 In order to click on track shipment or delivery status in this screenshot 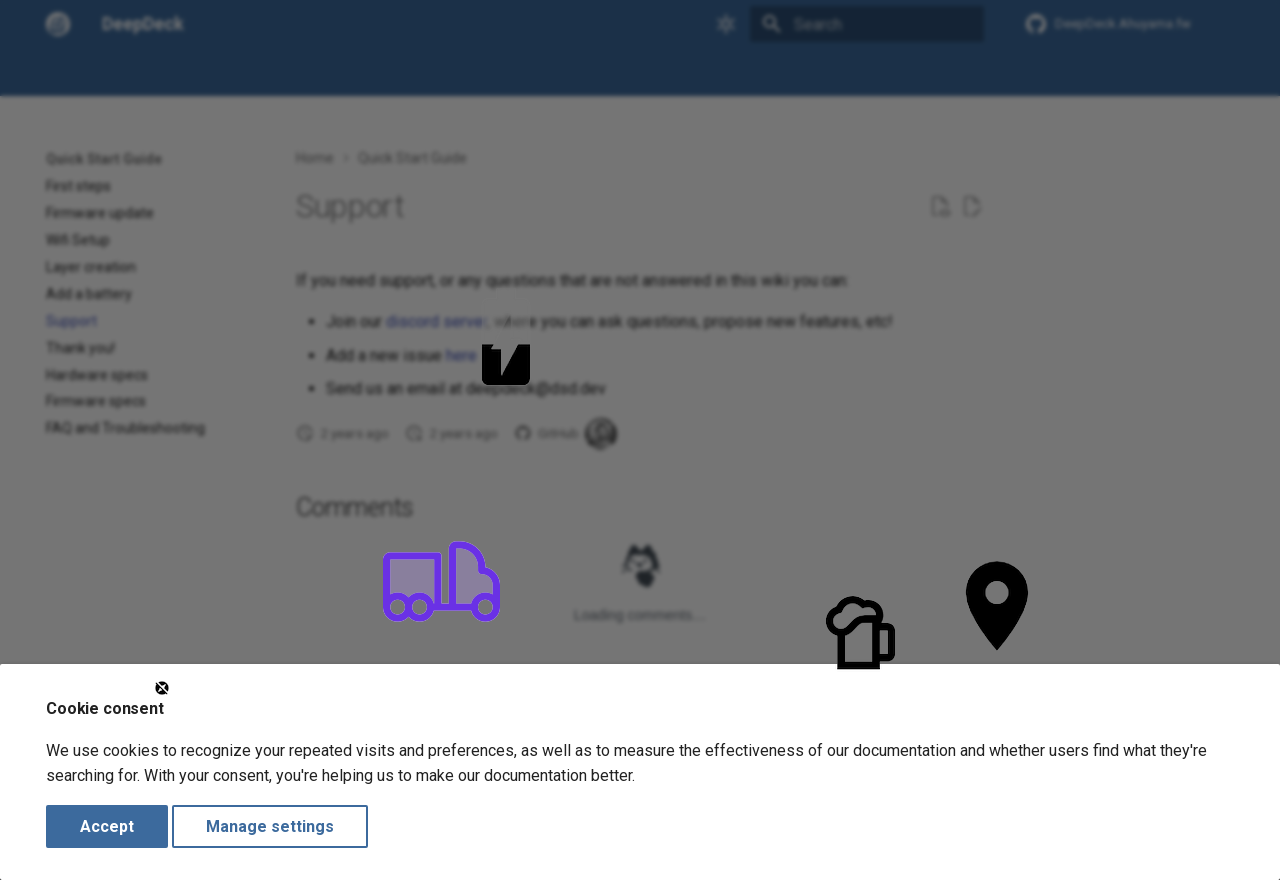, I will do `click(441, 581)`.